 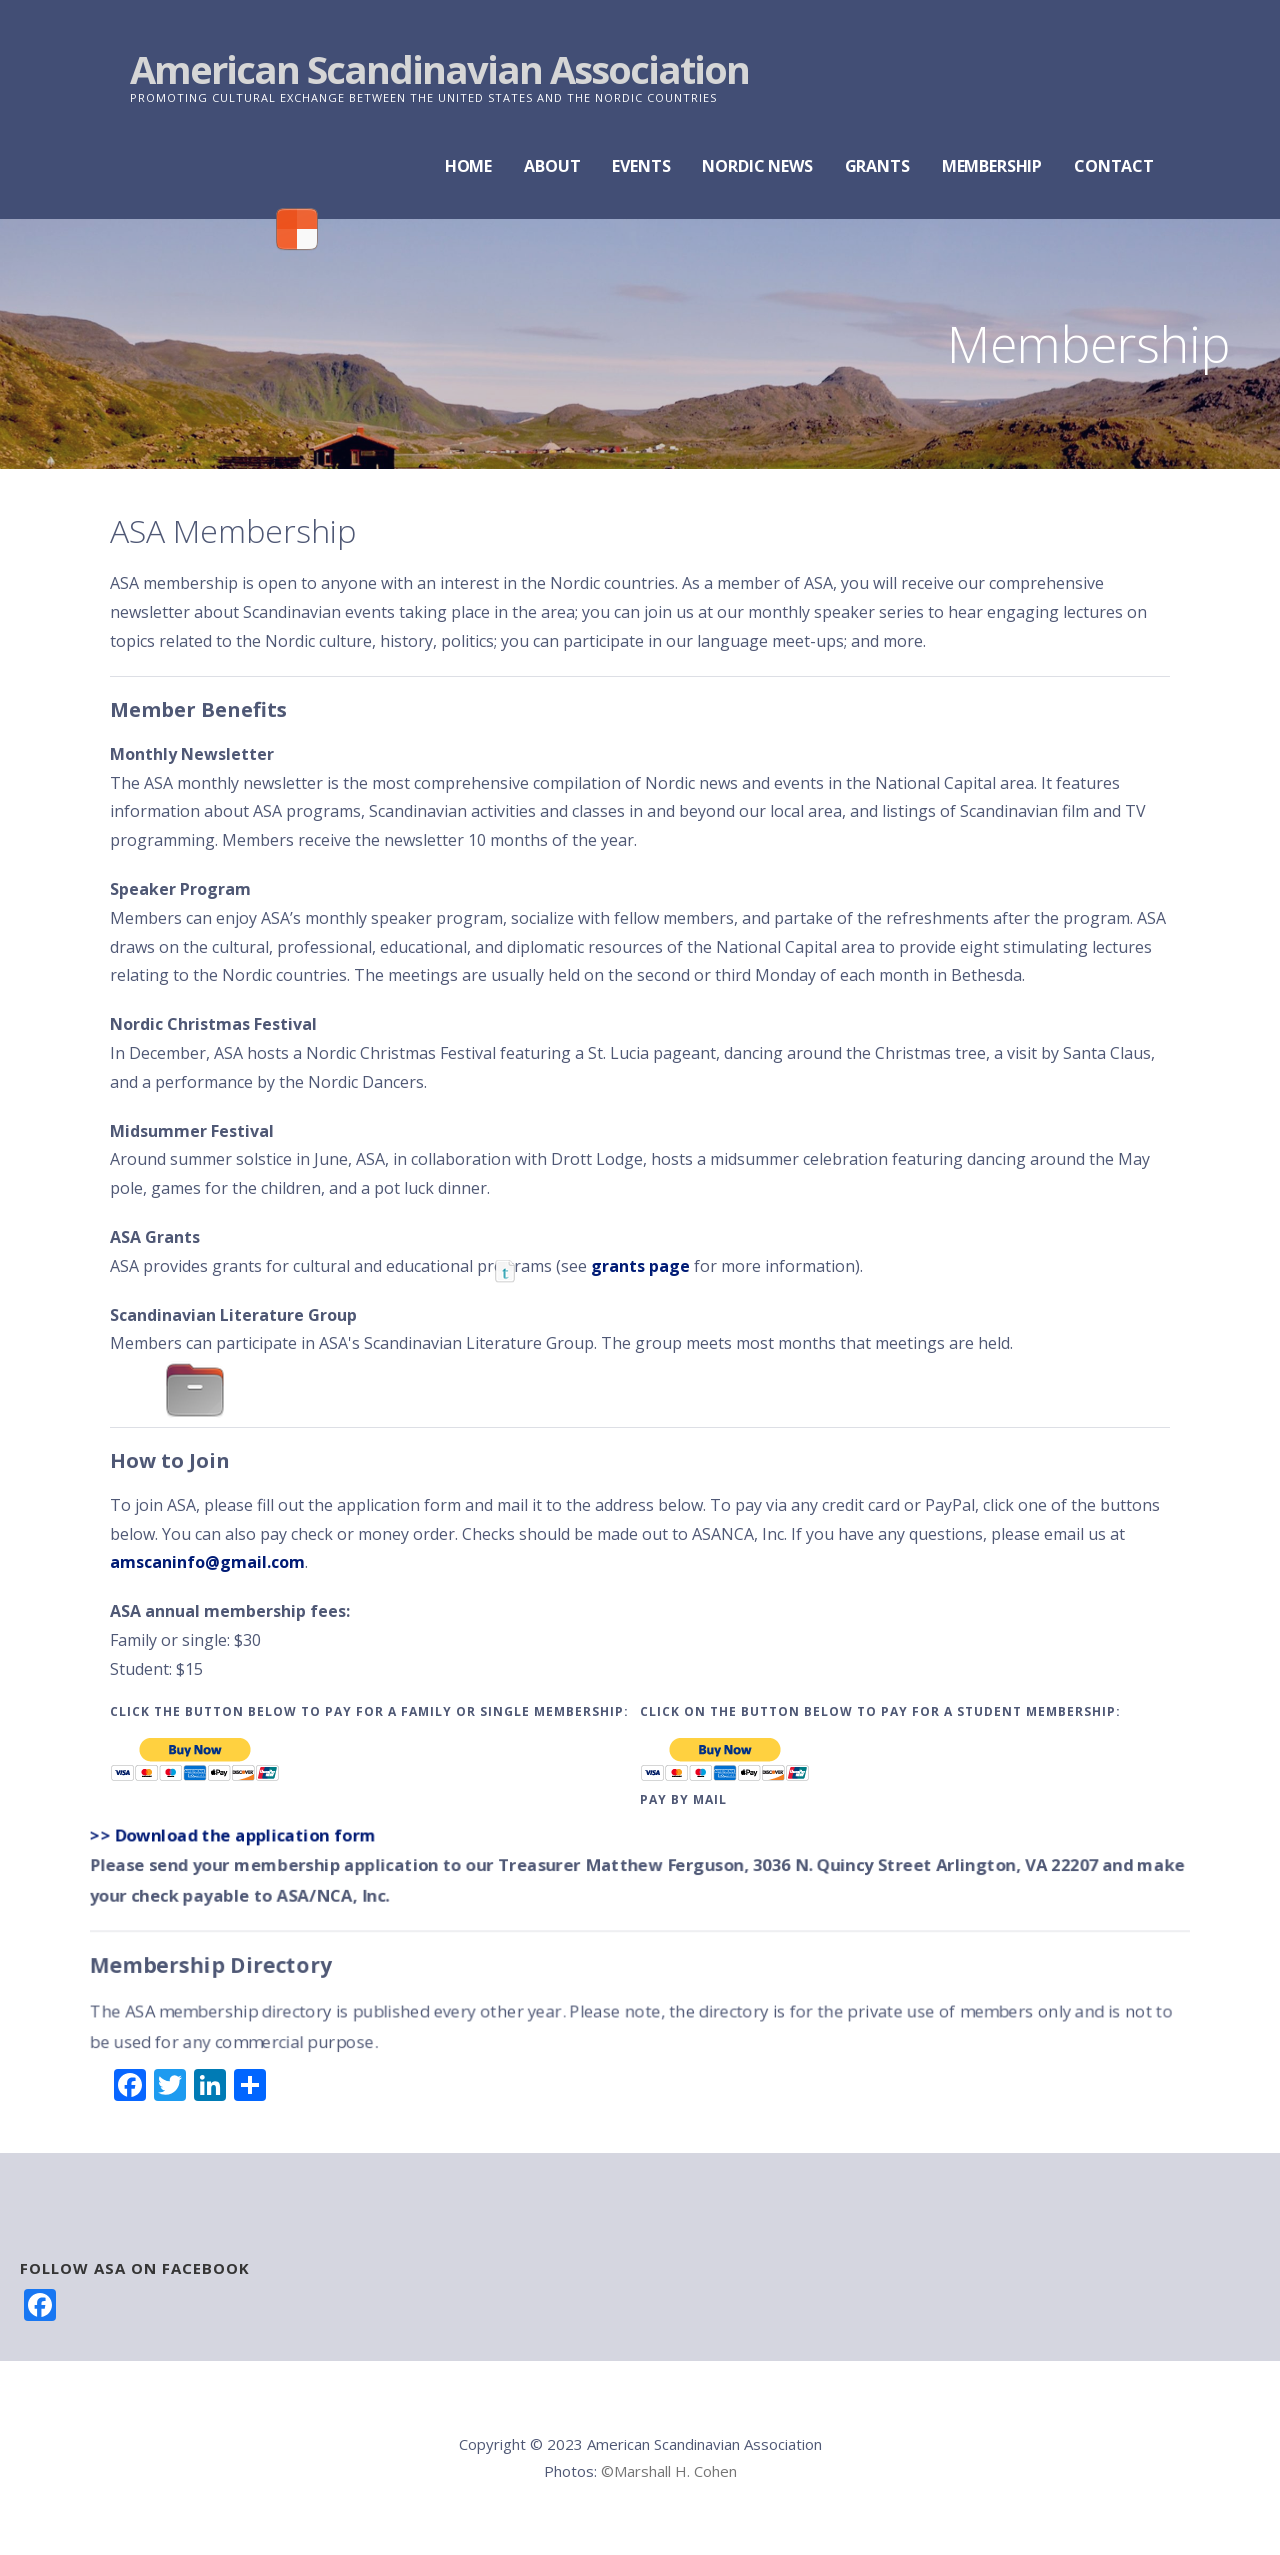 I want to click on switch to the bottom-right workspace, so click(x=297, y=229).